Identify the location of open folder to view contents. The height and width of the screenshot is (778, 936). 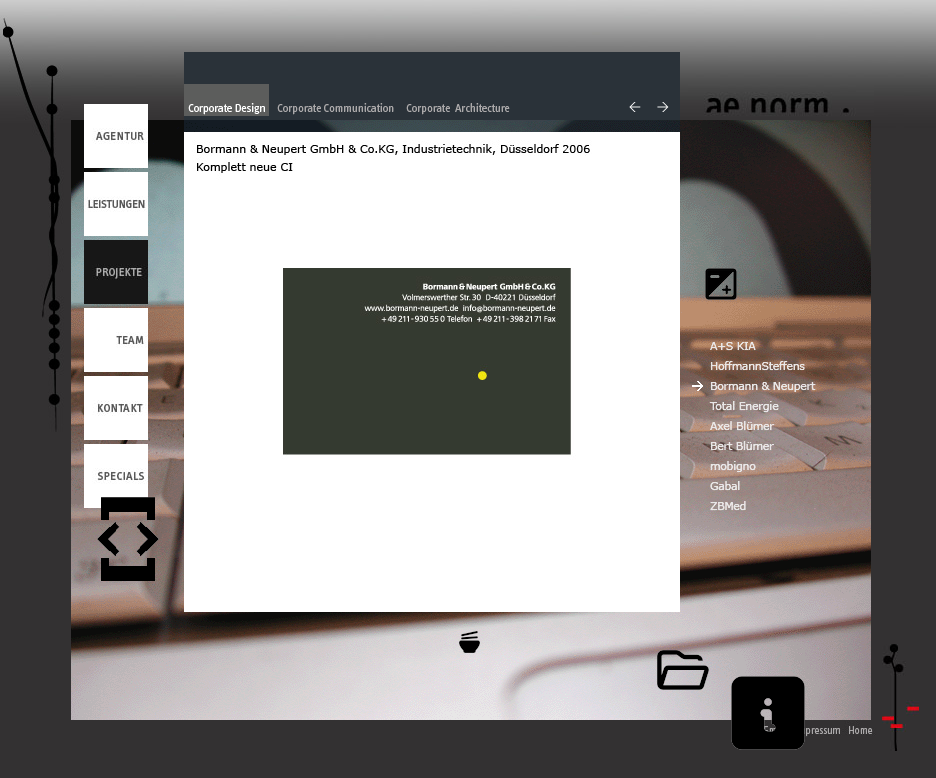
(681, 671).